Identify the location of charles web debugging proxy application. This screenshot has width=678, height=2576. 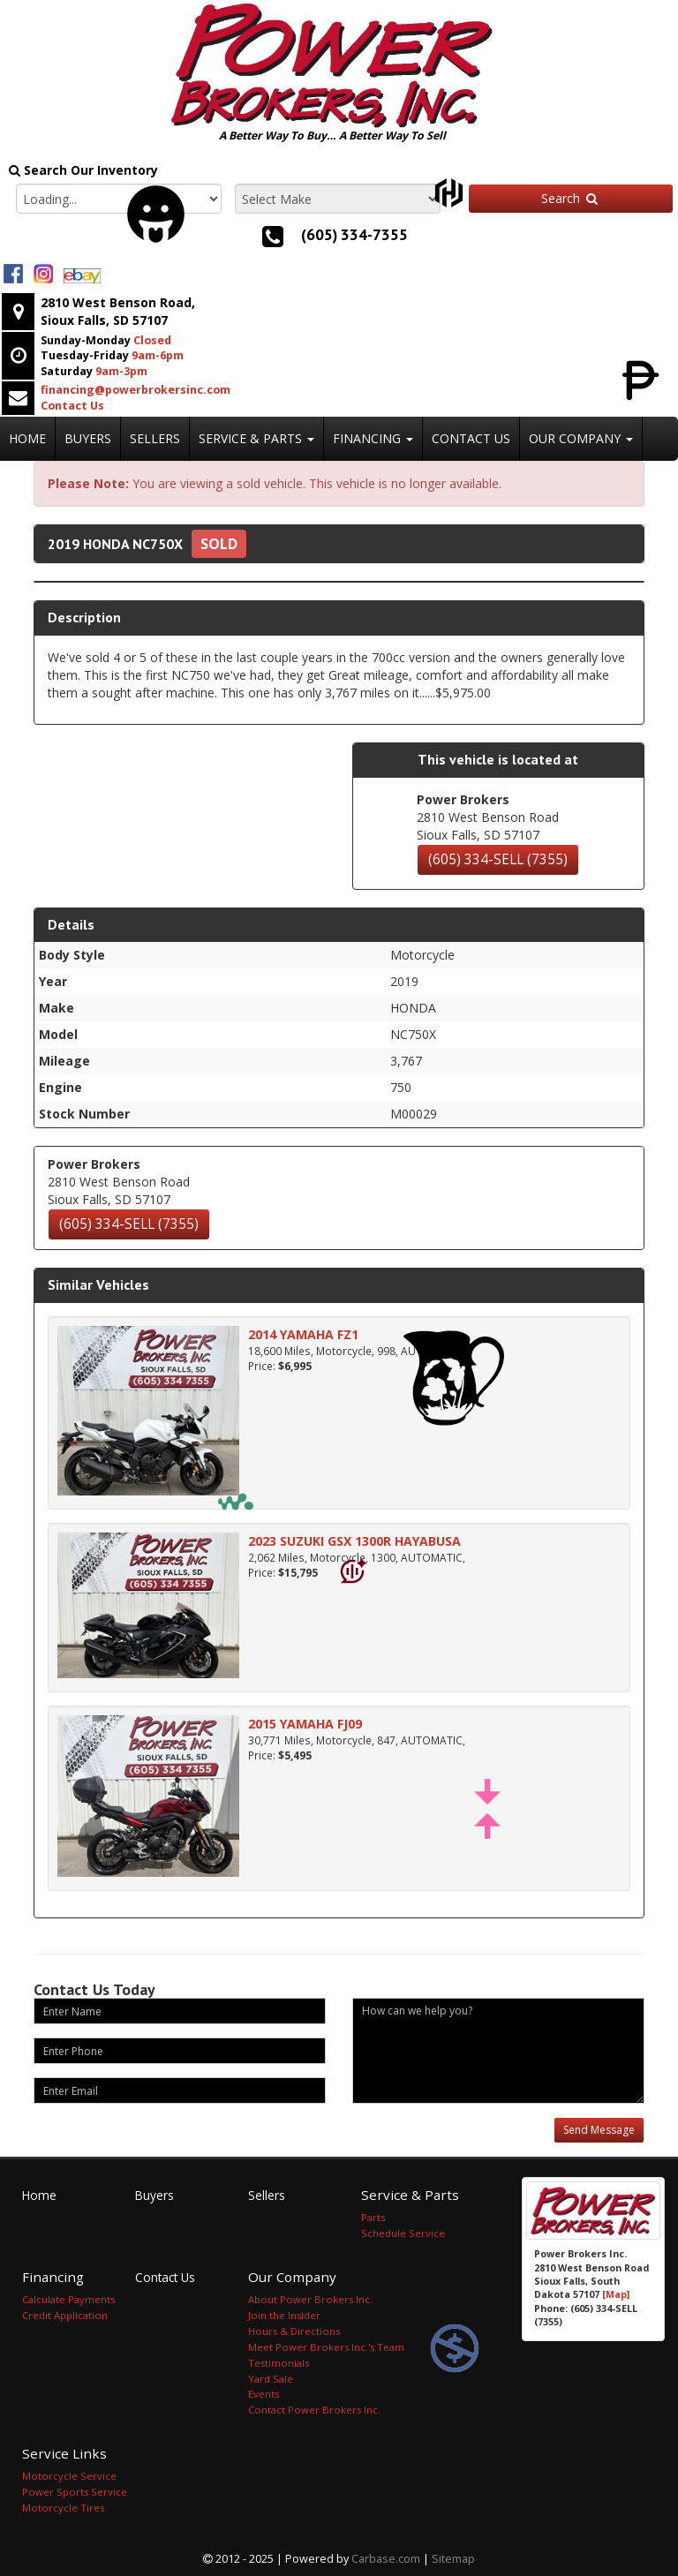
(454, 1378).